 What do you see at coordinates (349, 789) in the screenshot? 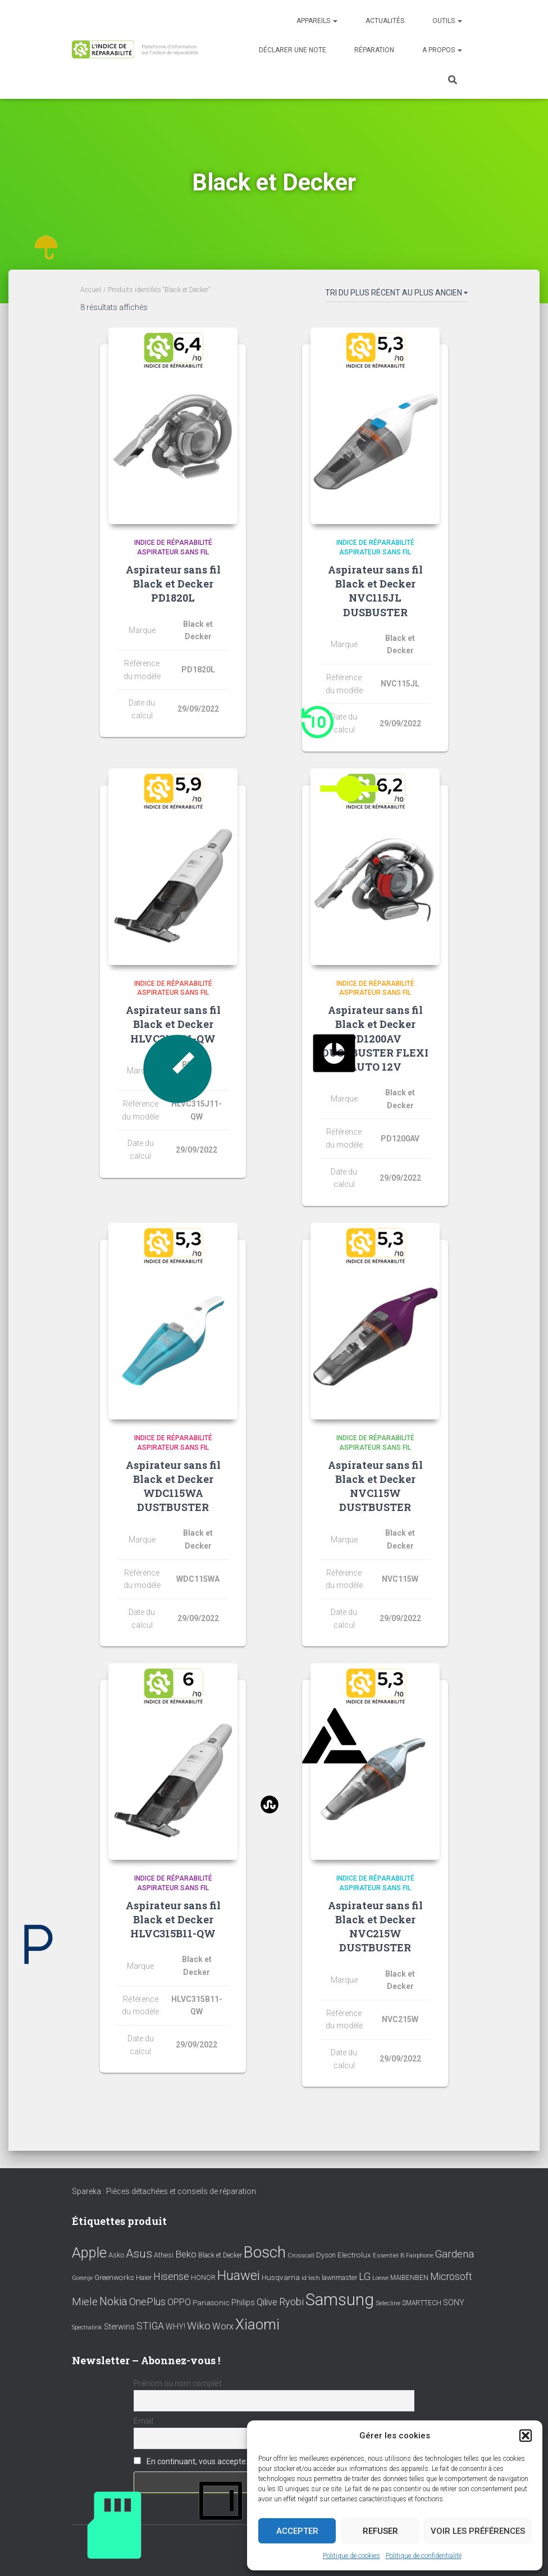
I see `view commit details in version control` at bounding box center [349, 789].